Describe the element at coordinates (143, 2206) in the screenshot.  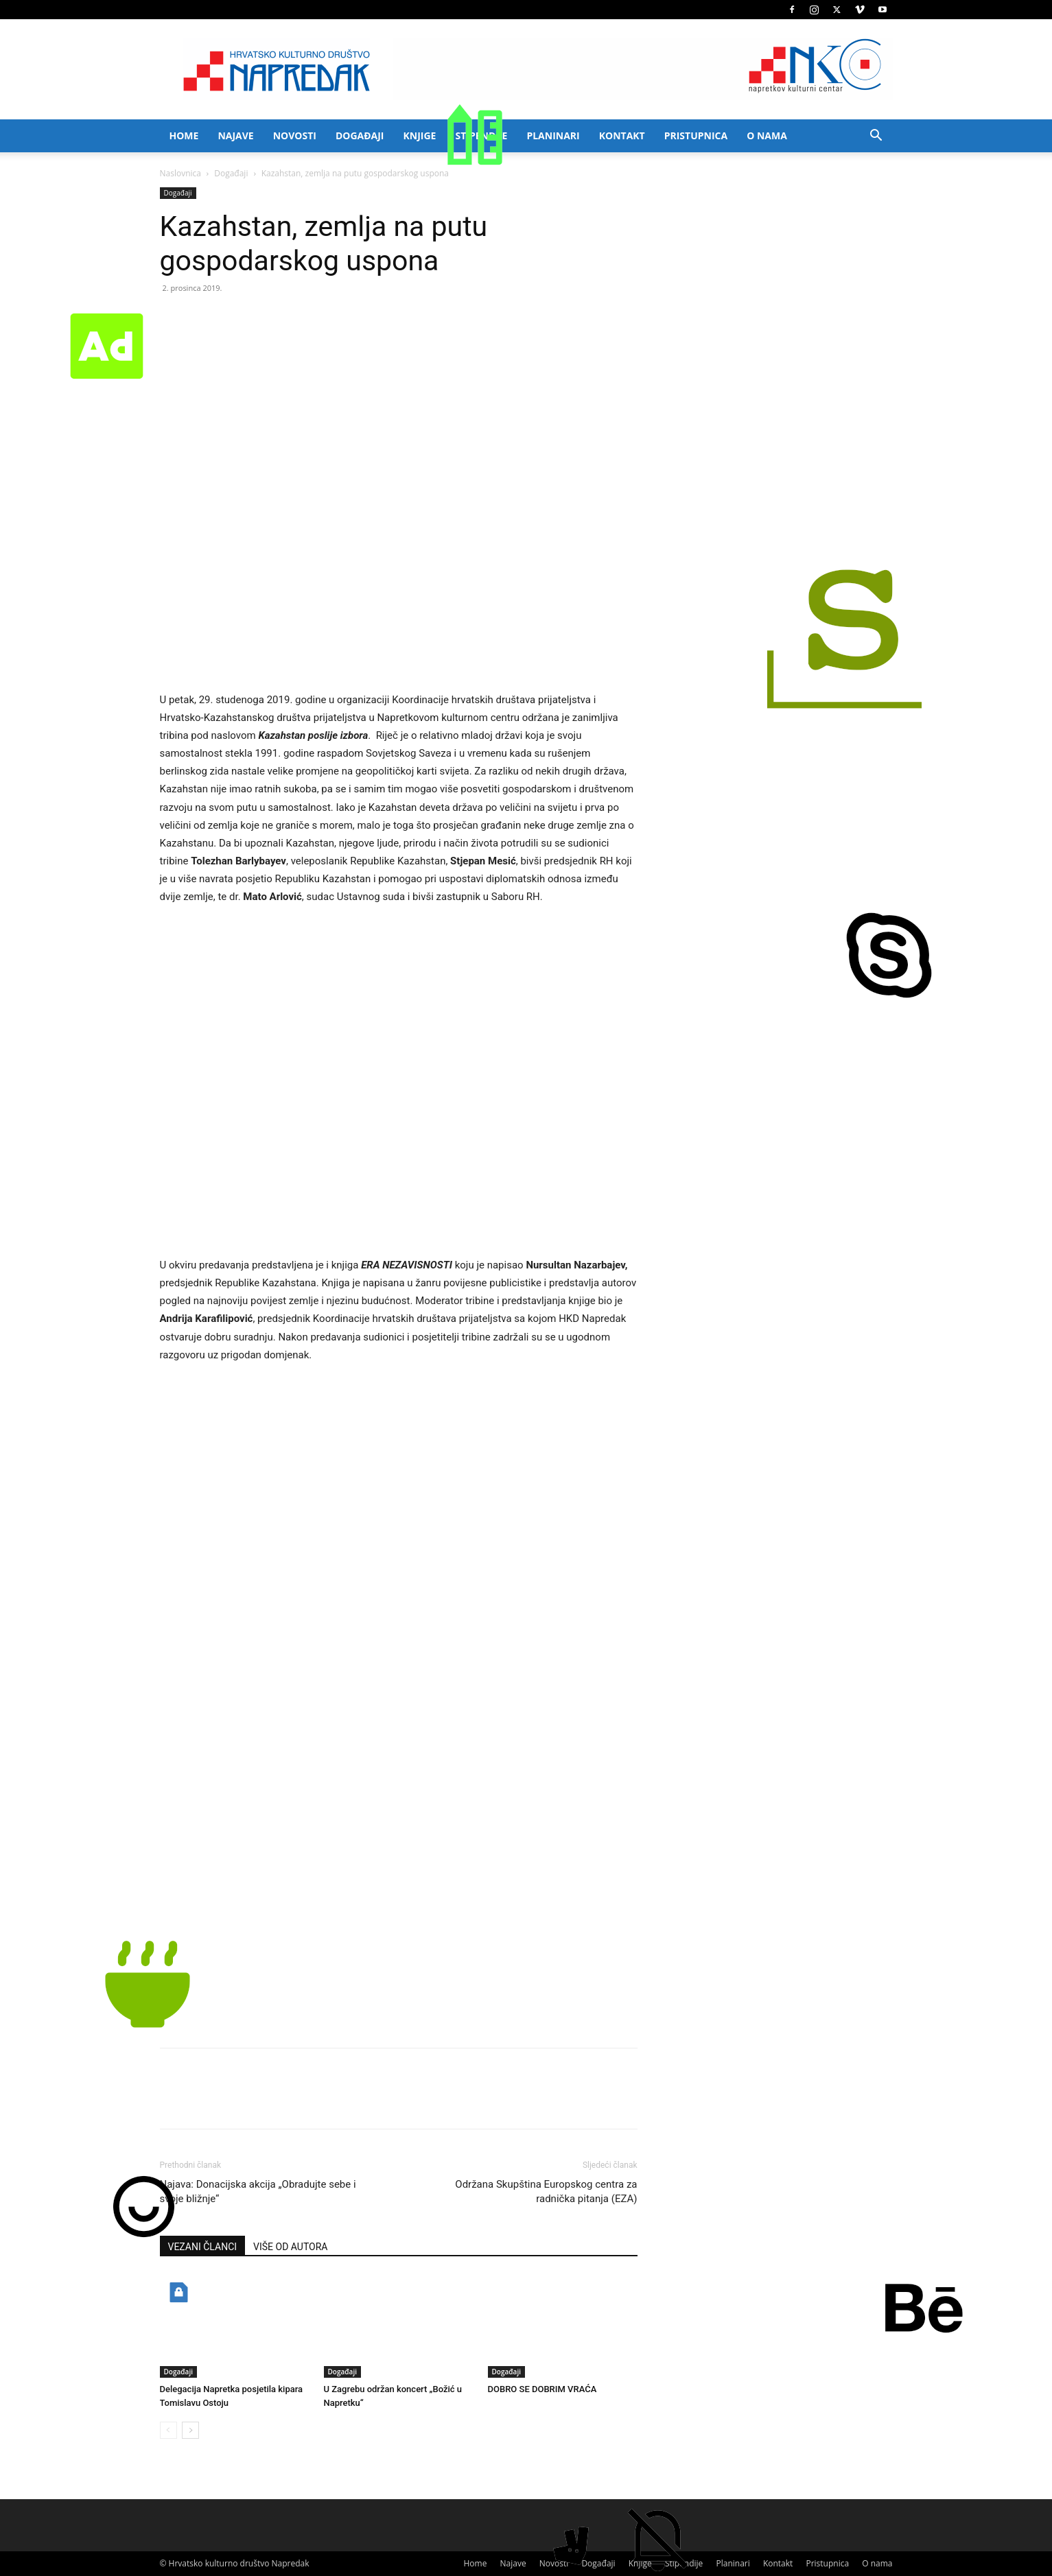
I see `view your profile` at that location.